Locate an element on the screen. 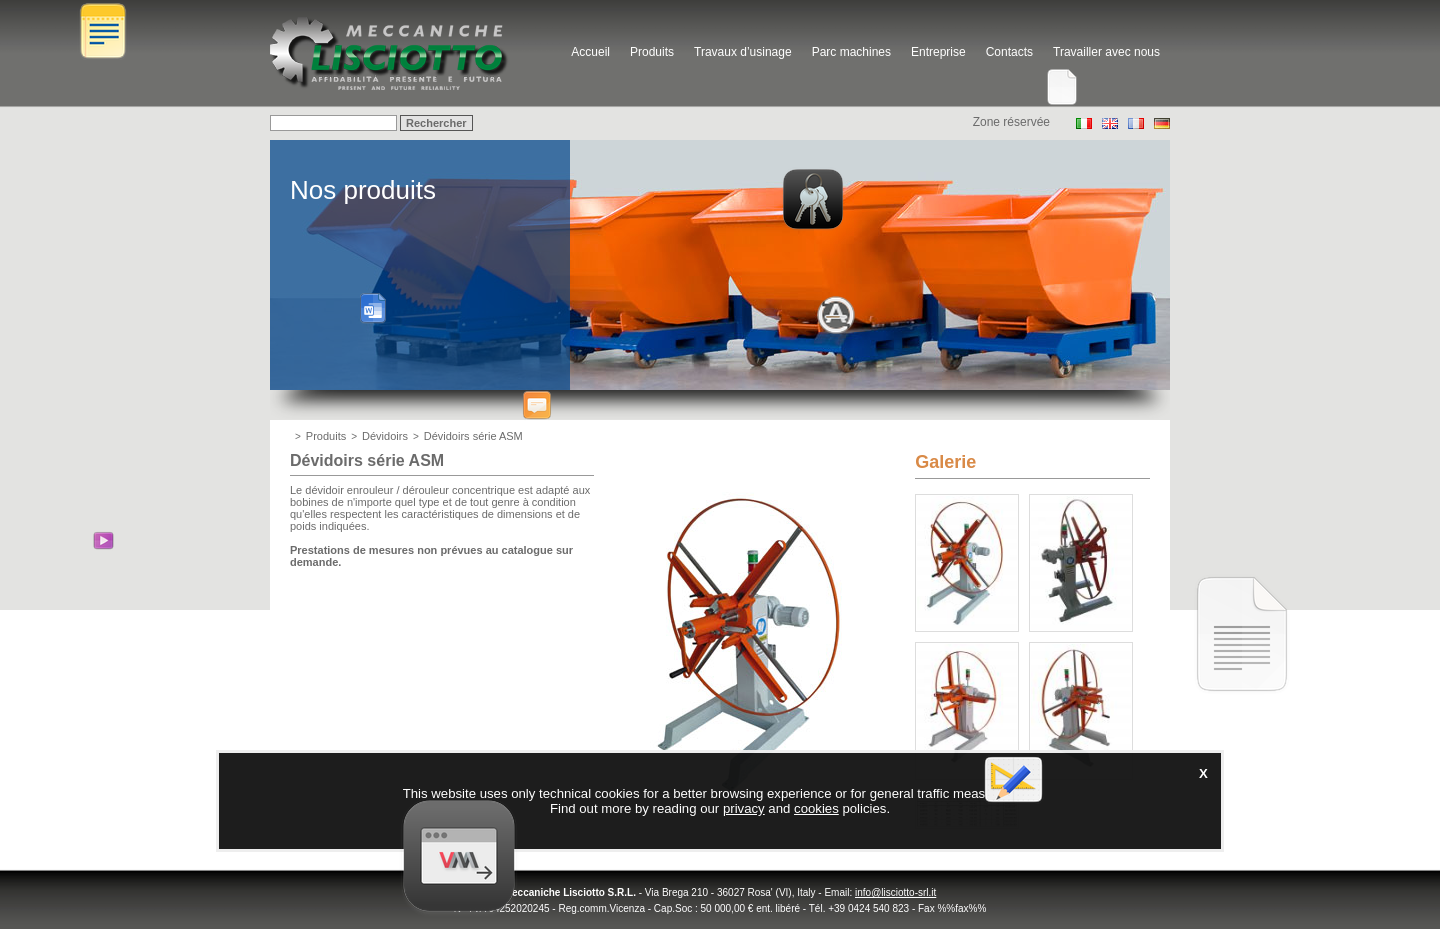  open celluloid media player is located at coordinates (103, 540).